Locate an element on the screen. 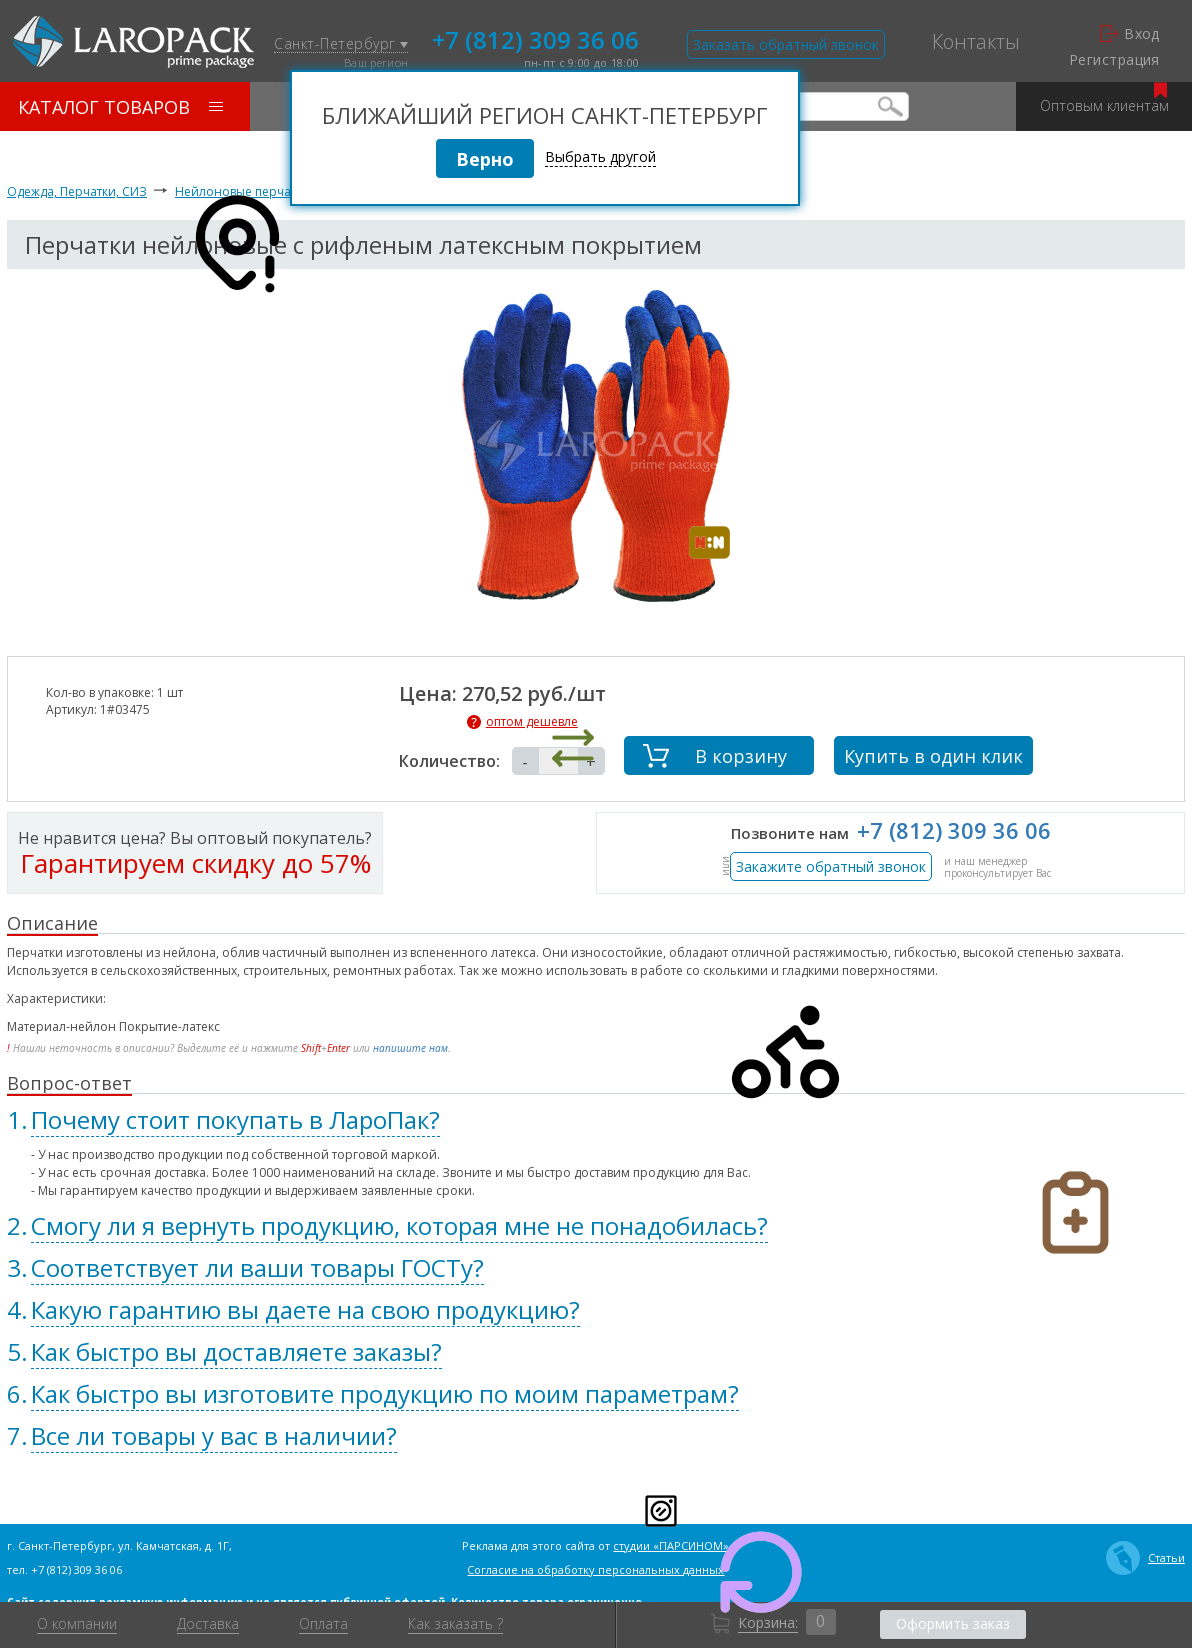 The image size is (1192, 1648). add a new note or item to clipboard is located at coordinates (1075, 1212).